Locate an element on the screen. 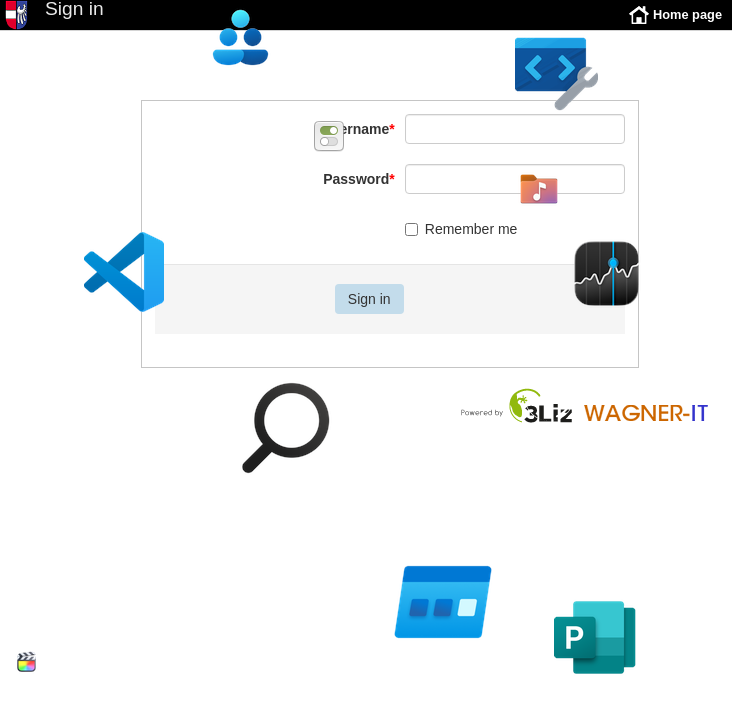 This screenshot has width=732, height=720. open your music folder is located at coordinates (539, 190).